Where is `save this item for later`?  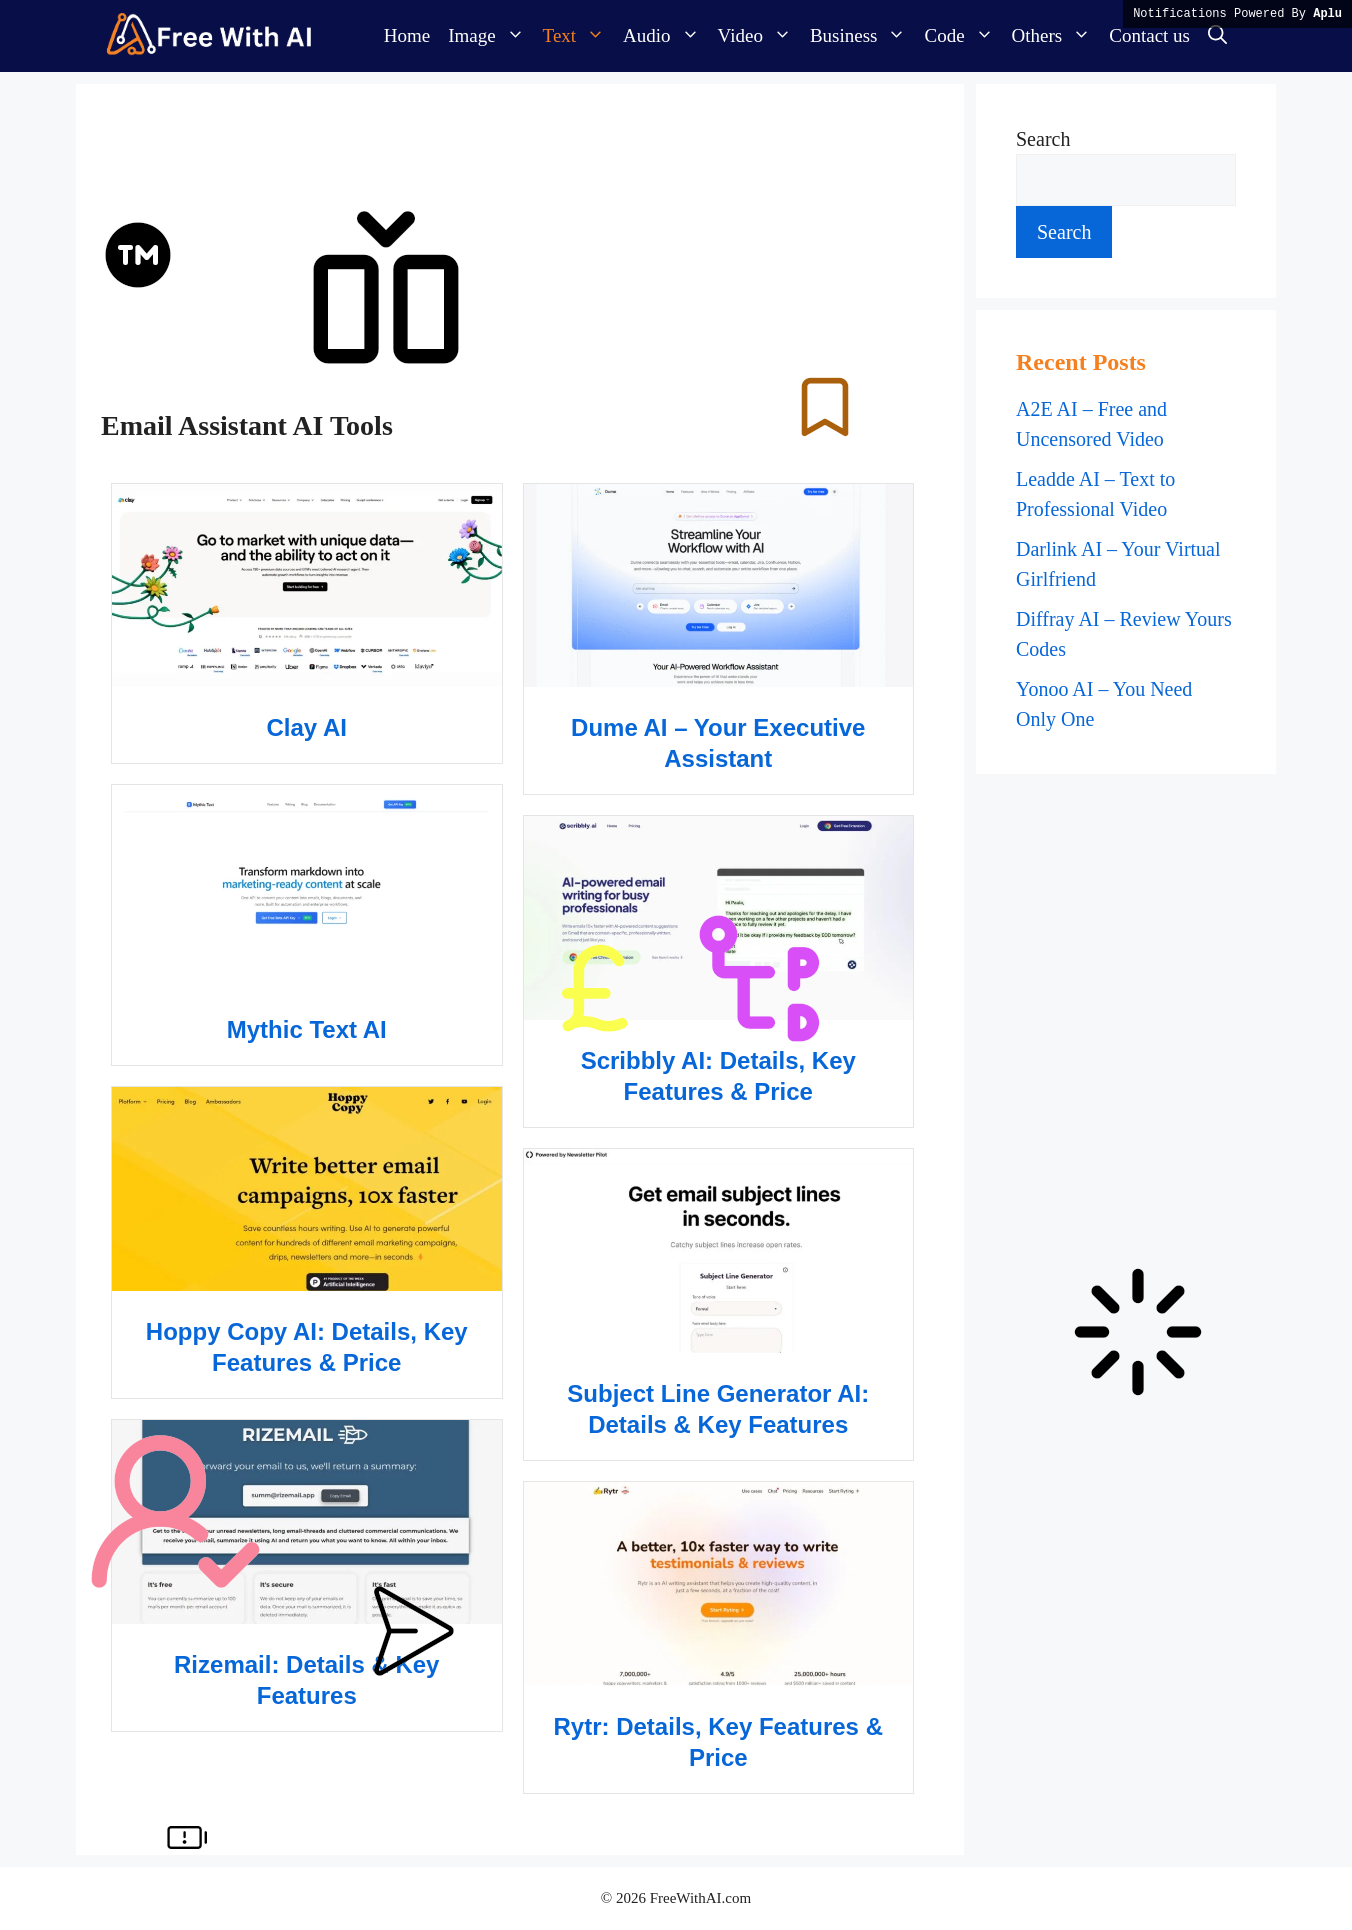 save this item for later is located at coordinates (825, 407).